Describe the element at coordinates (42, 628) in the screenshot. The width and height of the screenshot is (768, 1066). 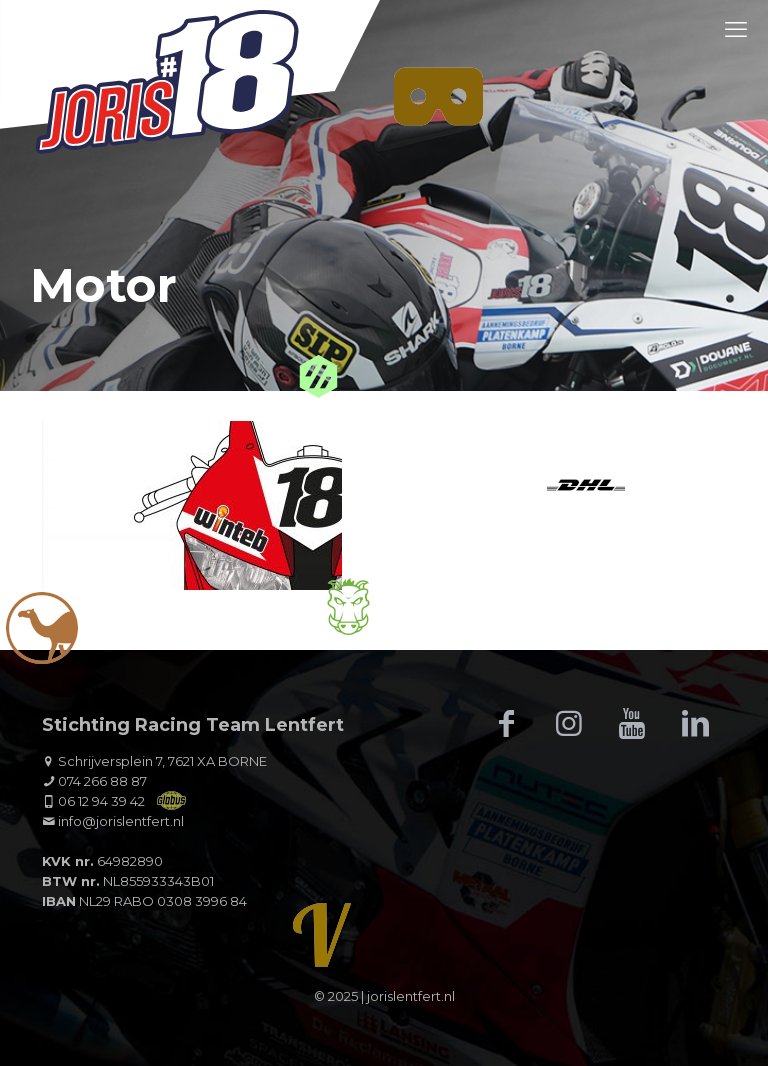
I see `indicates Perl programming language` at that location.